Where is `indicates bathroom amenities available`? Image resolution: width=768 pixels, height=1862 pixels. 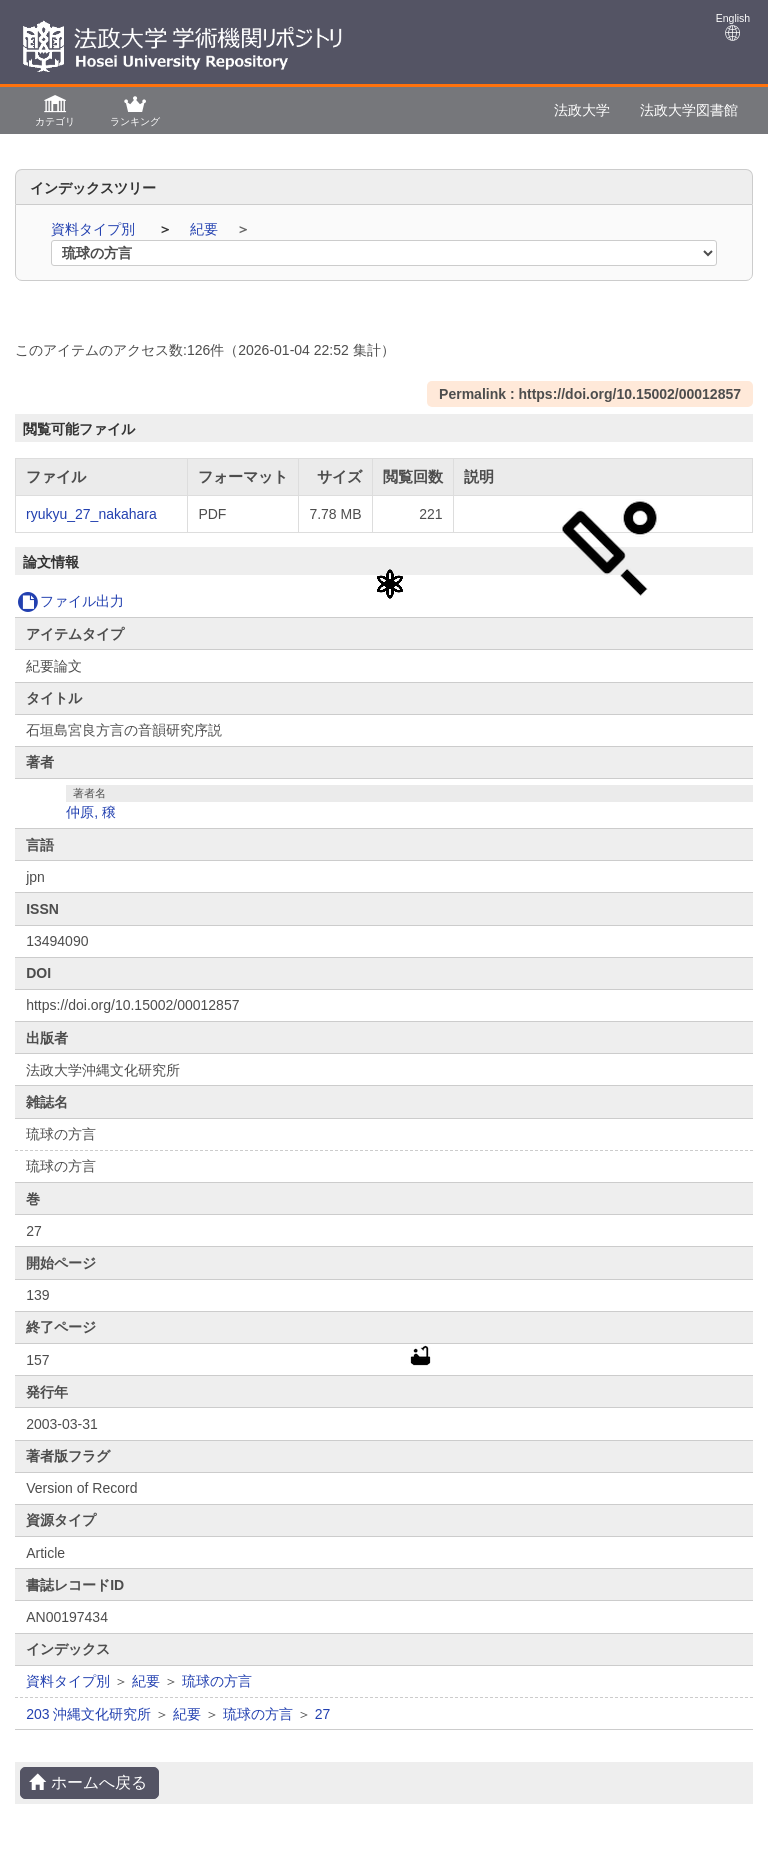
indicates bathroom amenities available is located at coordinates (420, 1355).